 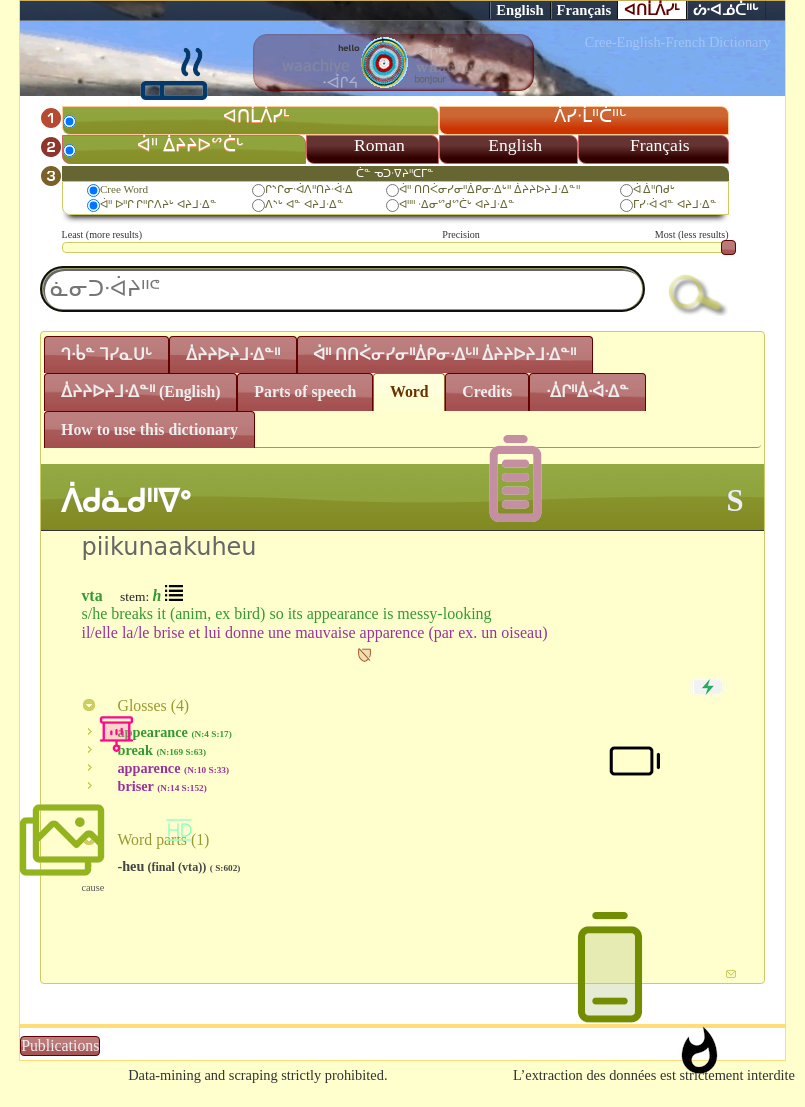 I want to click on battery fully charged and connected to power, so click(x=709, y=687).